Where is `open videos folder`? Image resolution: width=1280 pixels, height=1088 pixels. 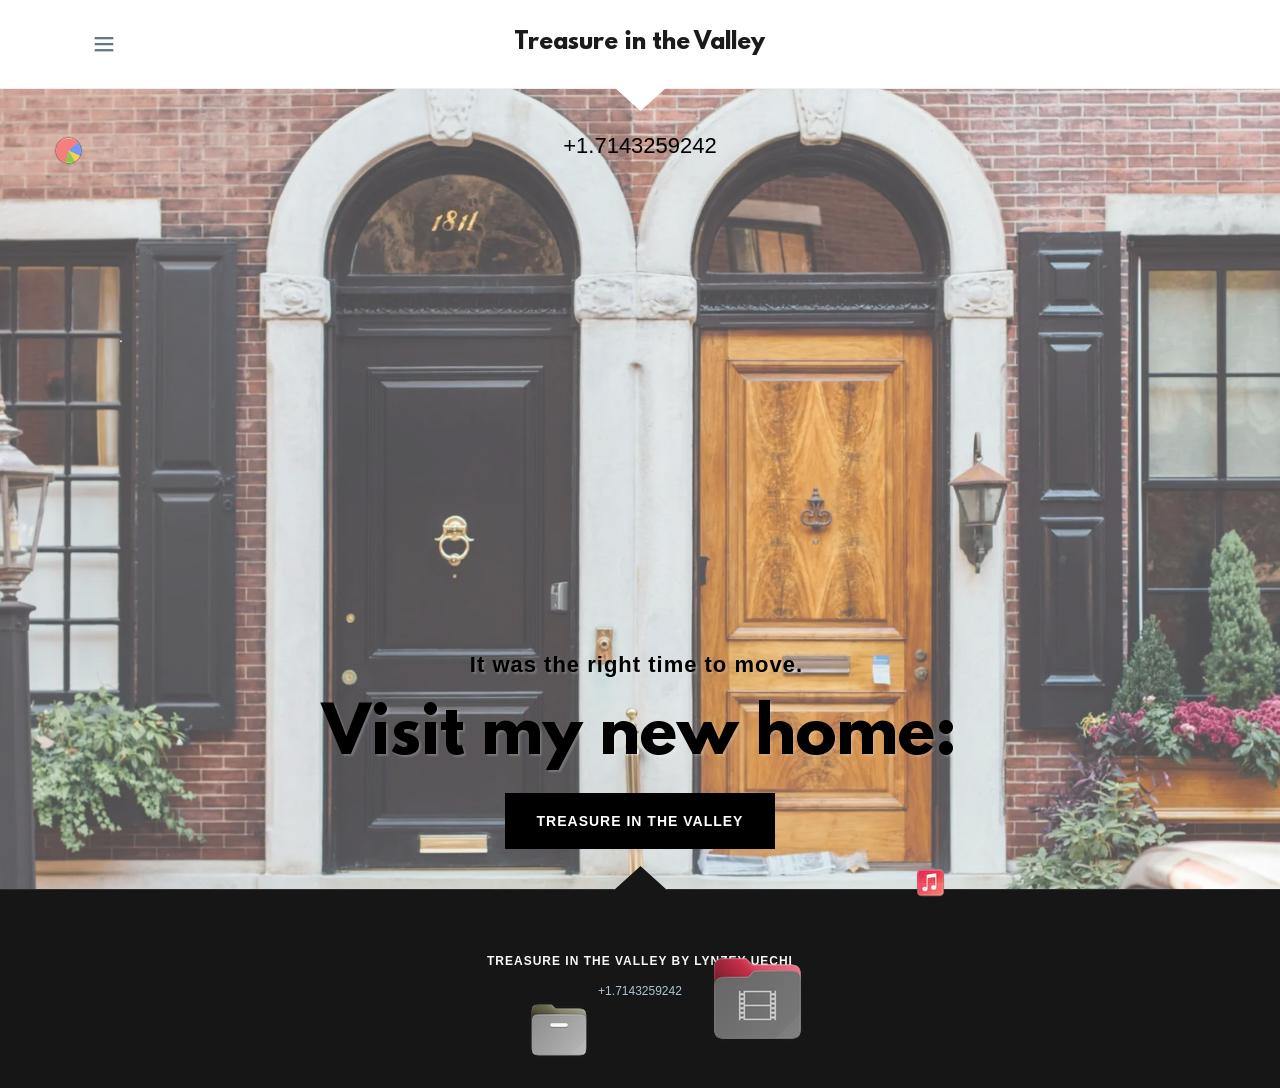 open videos folder is located at coordinates (757, 998).